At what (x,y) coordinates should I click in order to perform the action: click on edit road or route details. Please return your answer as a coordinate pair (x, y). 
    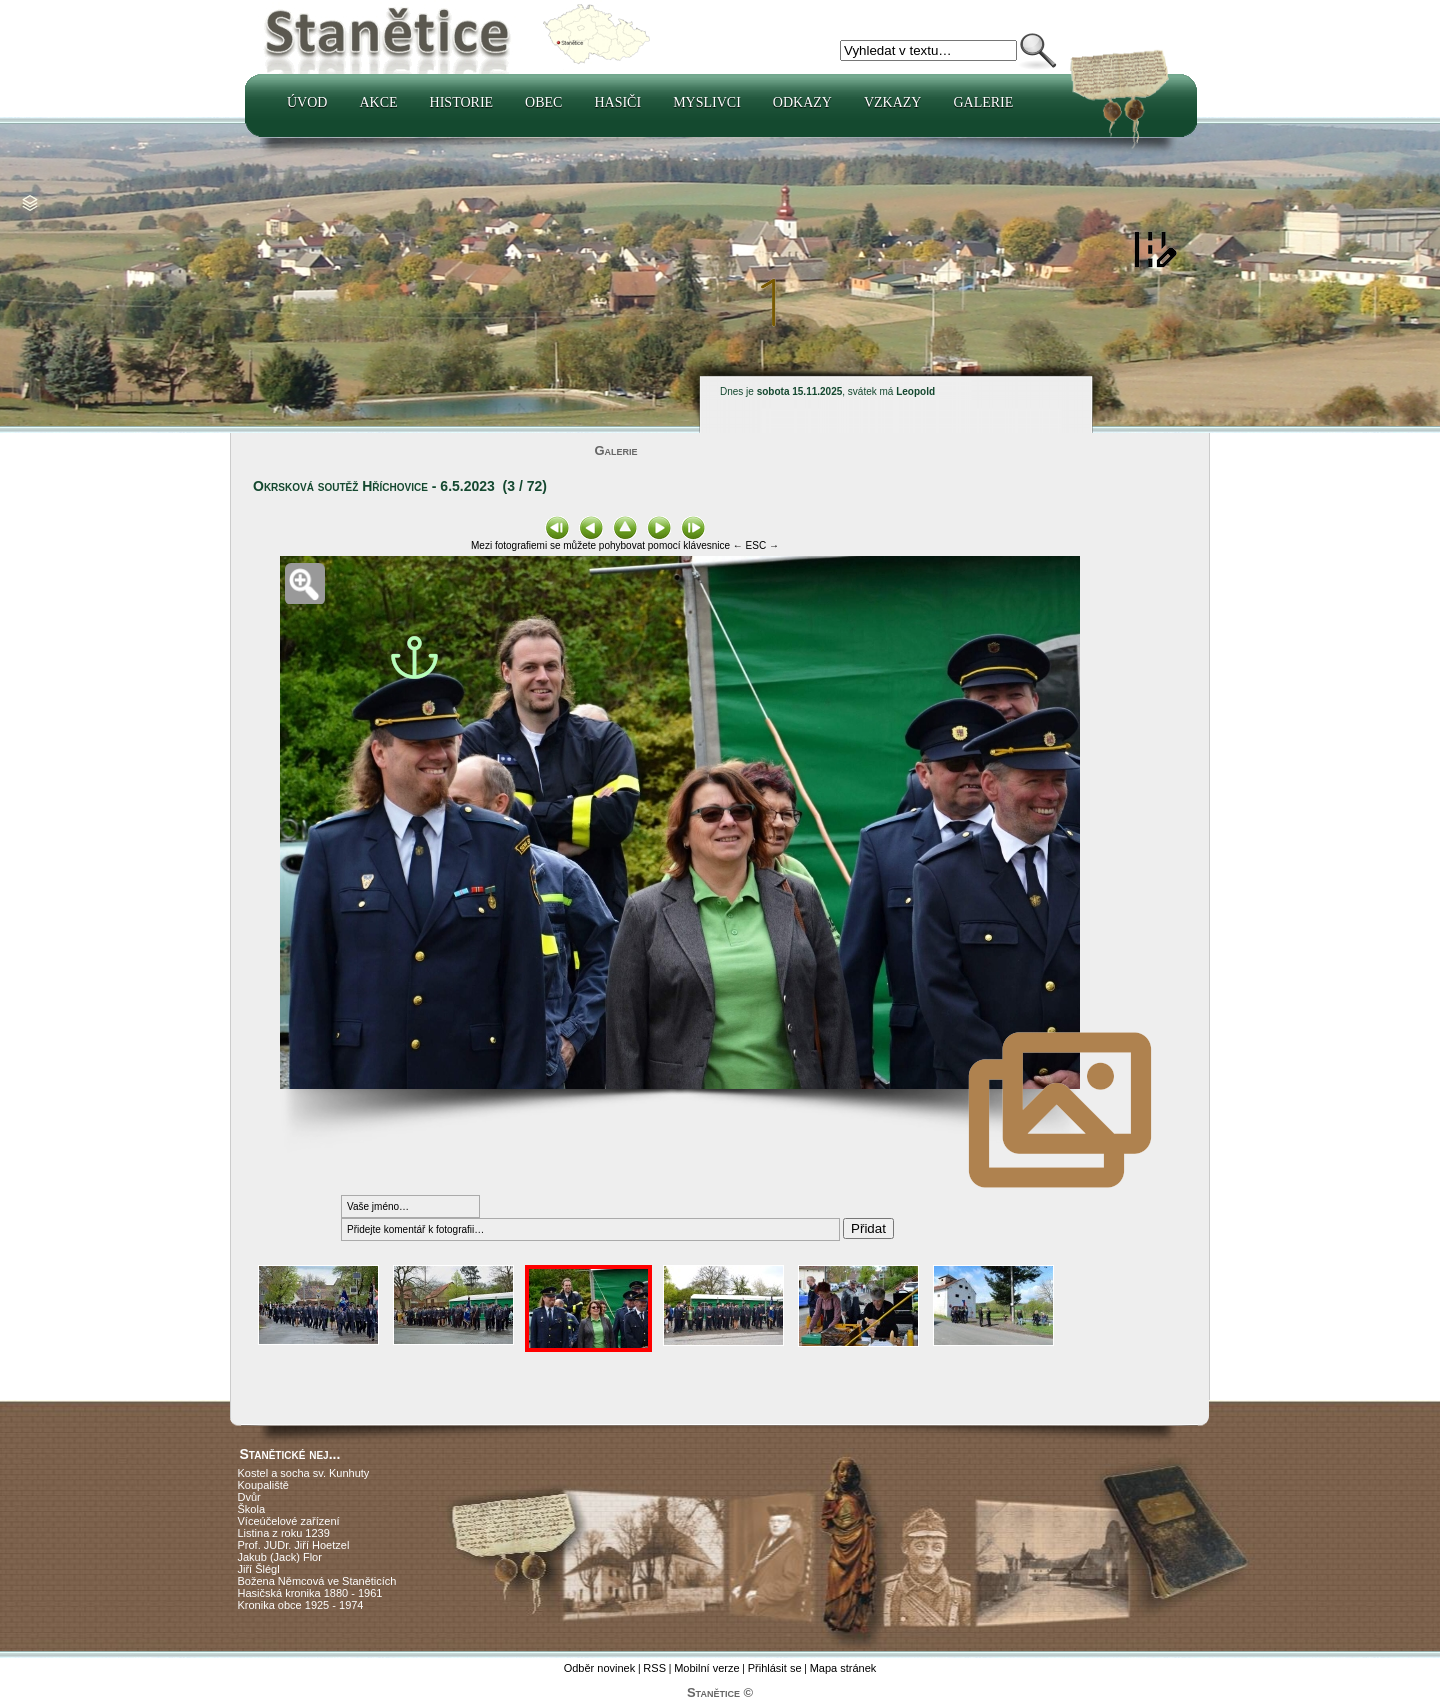
    Looking at the image, I should click on (1152, 249).